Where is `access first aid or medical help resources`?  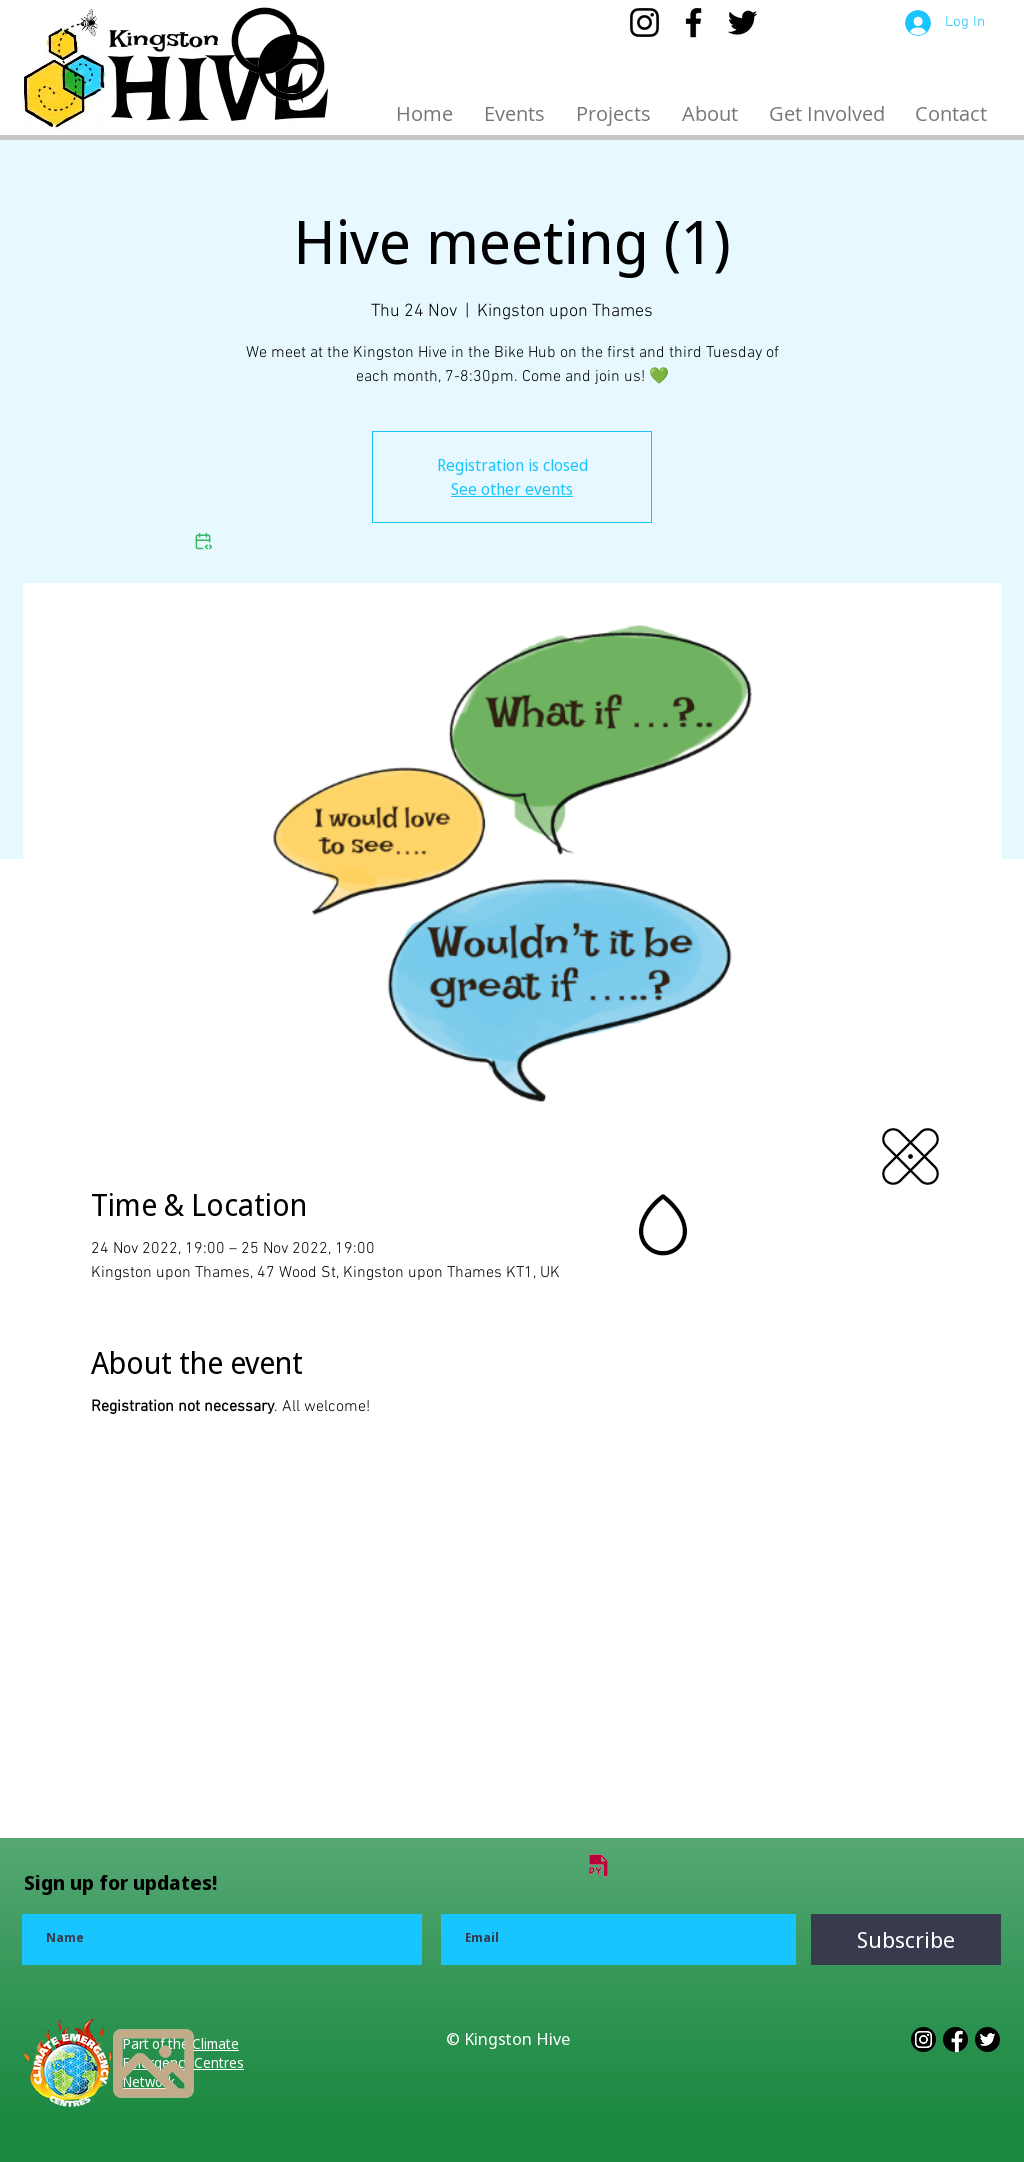
access first aid or medical help resources is located at coordinates (910, 1156).